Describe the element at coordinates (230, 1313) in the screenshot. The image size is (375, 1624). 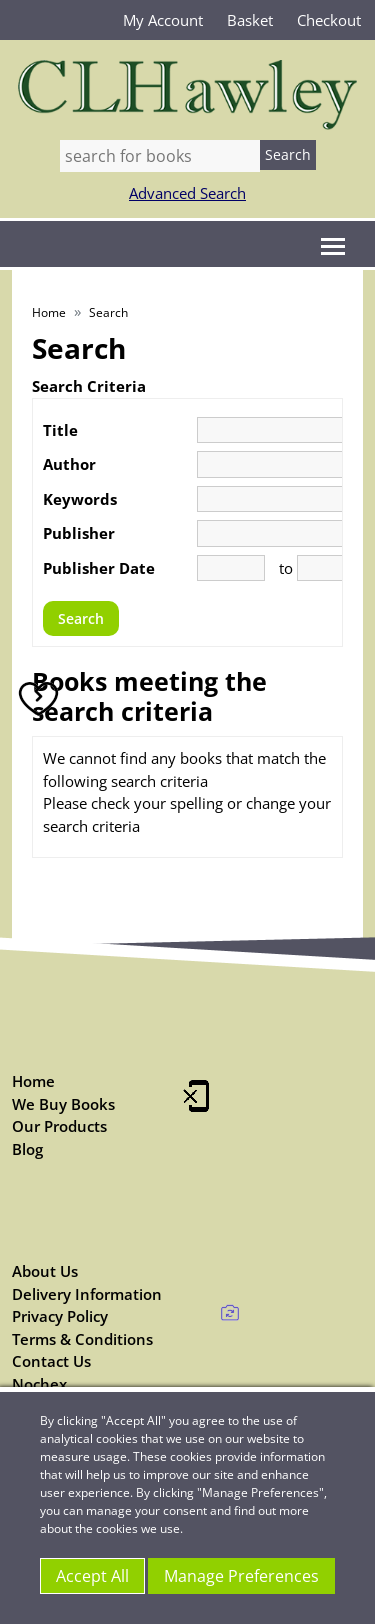
I see `switch between front and rear camera` at that location.